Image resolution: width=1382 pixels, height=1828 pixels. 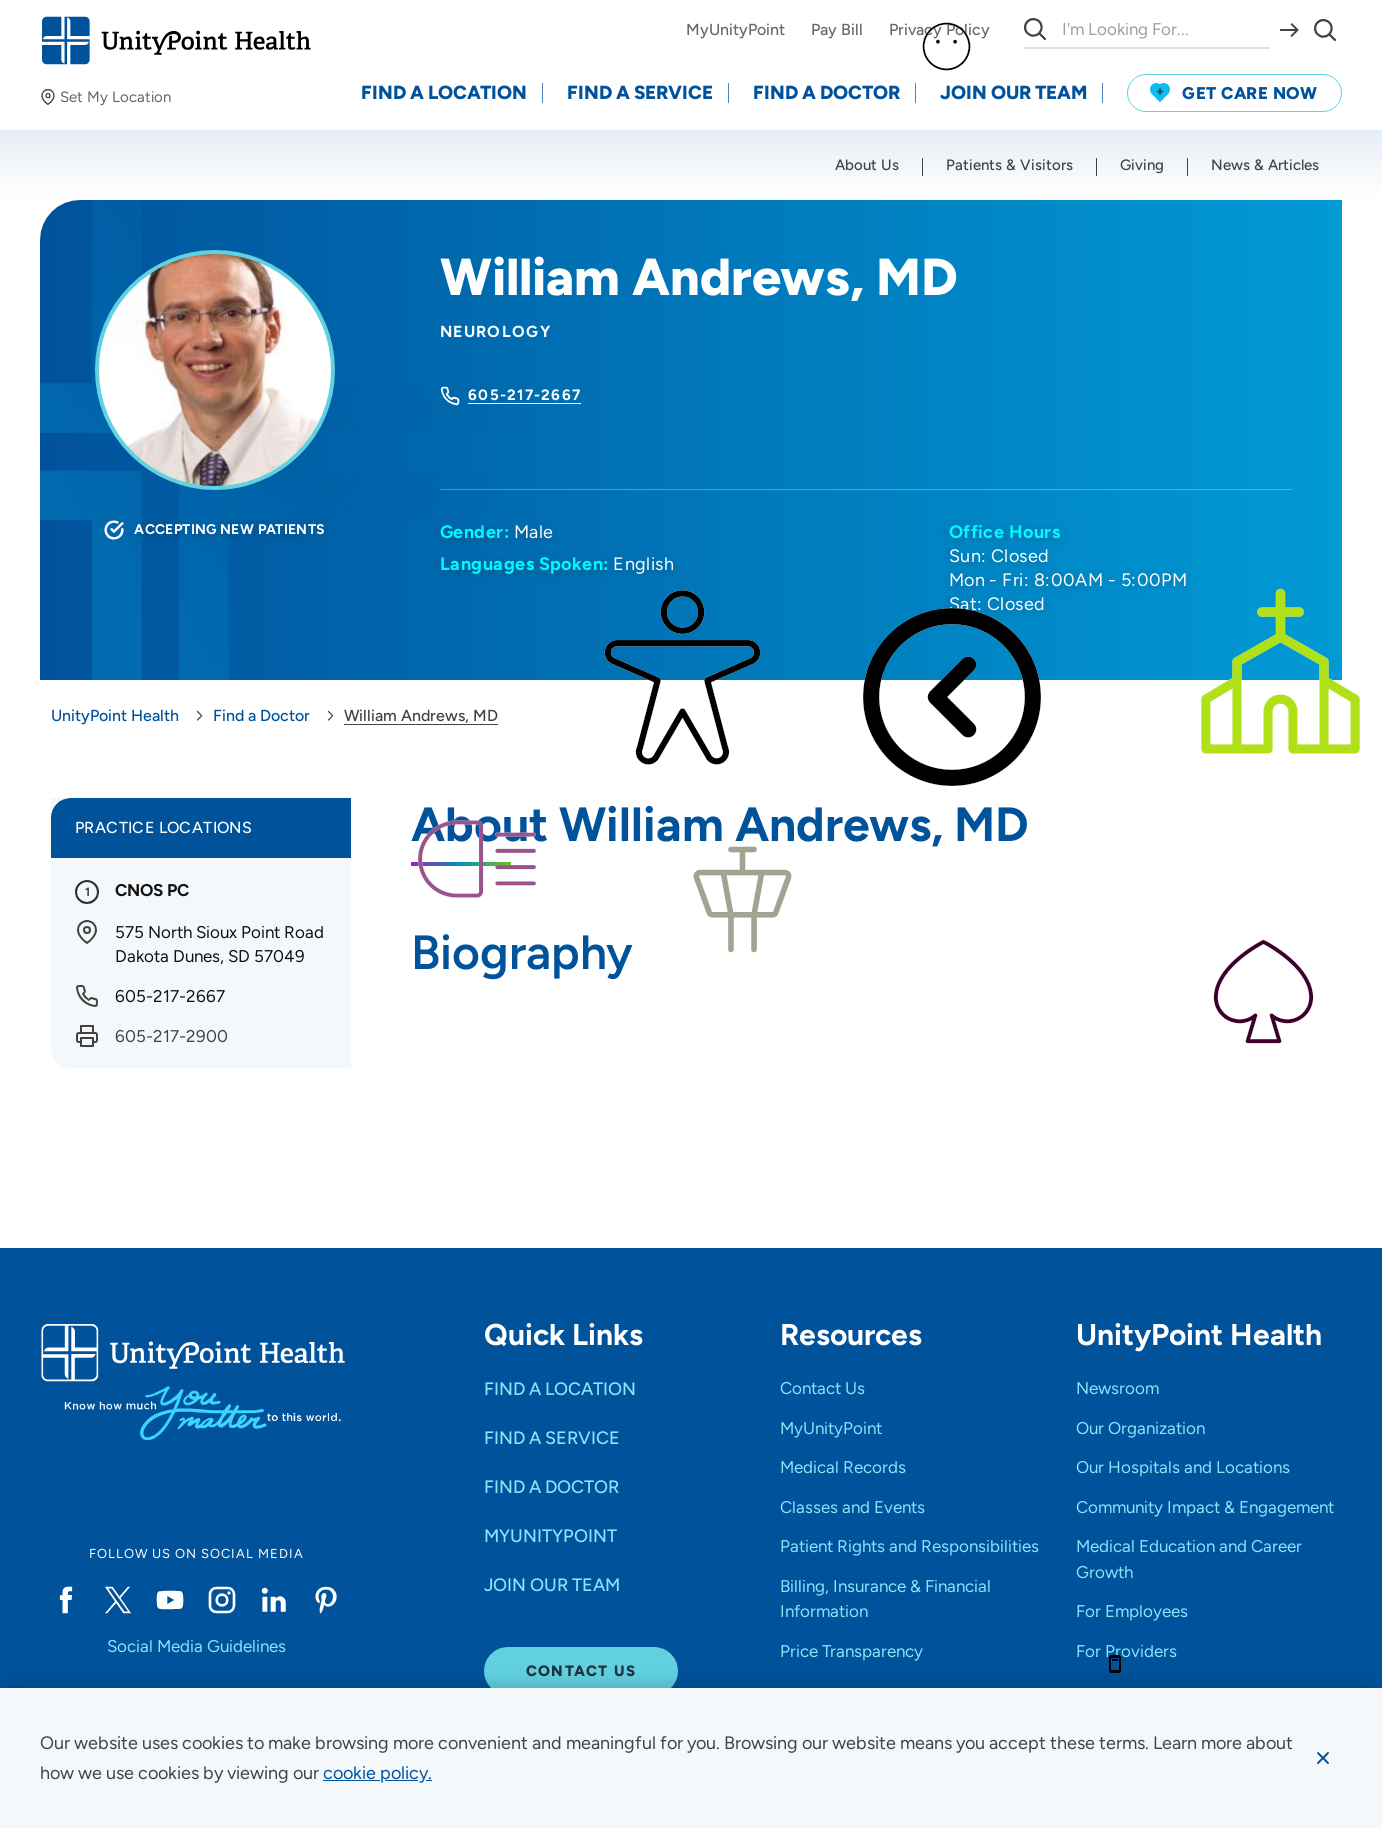 I want to click on manage mobile ad placements, so click(x=1115, y=1664).